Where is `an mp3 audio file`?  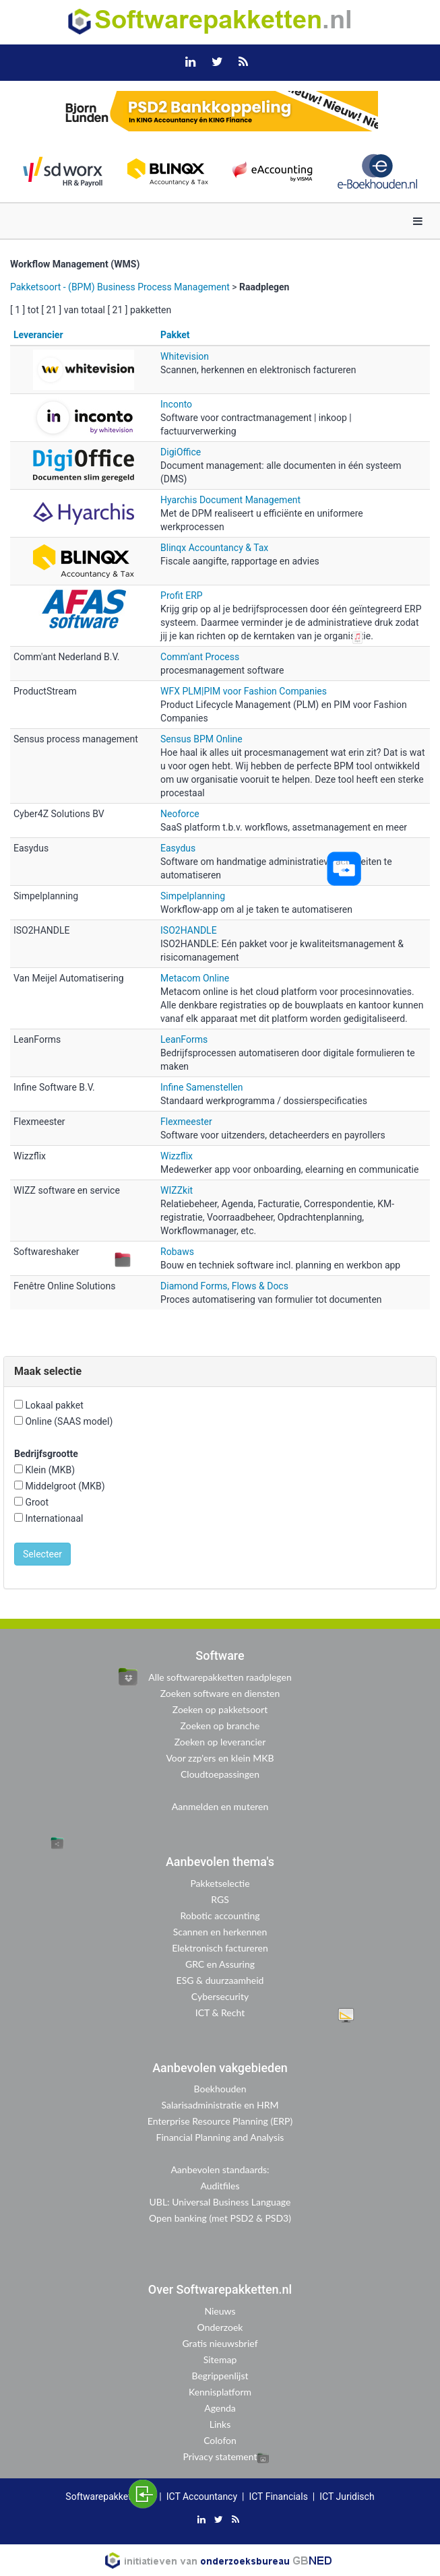
an mp3 audio file is located at coordinates (357, 637).